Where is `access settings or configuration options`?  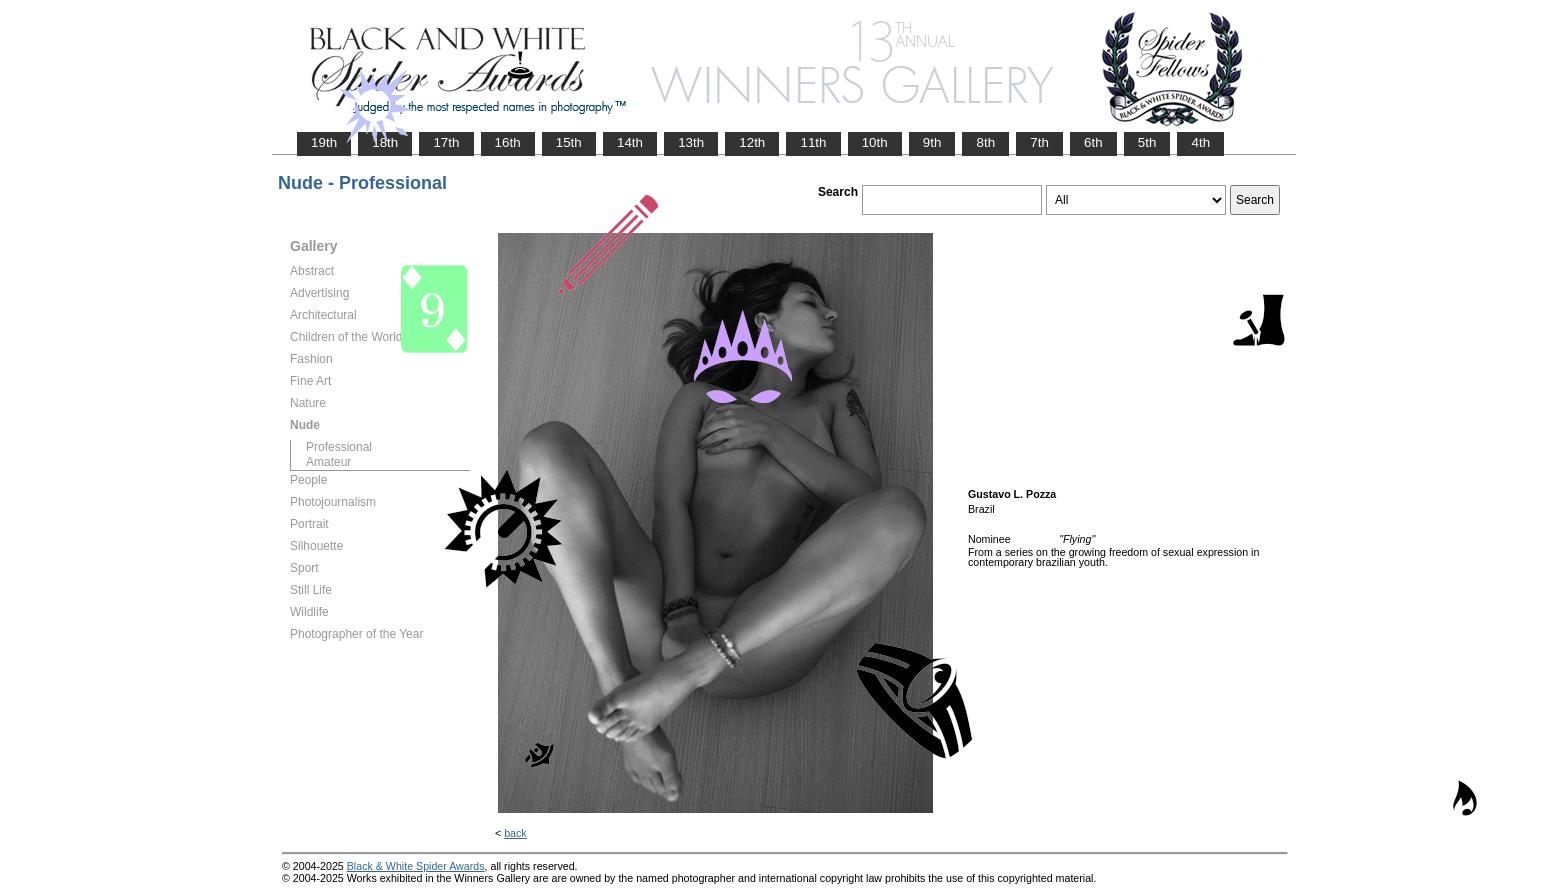 access settings or configuration options is located at coordinates (503, 528).